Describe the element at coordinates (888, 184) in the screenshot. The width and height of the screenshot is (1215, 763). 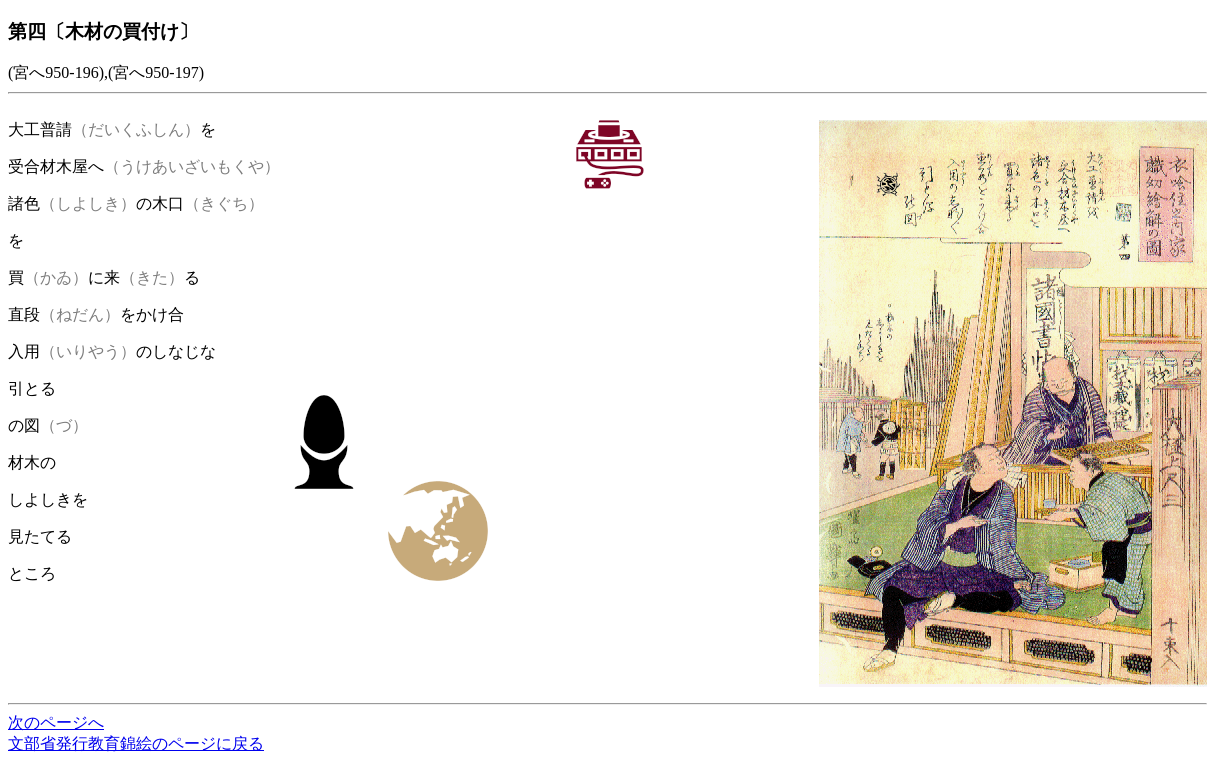
I see `indicates an unstable or volatile item in inventory` at that location.